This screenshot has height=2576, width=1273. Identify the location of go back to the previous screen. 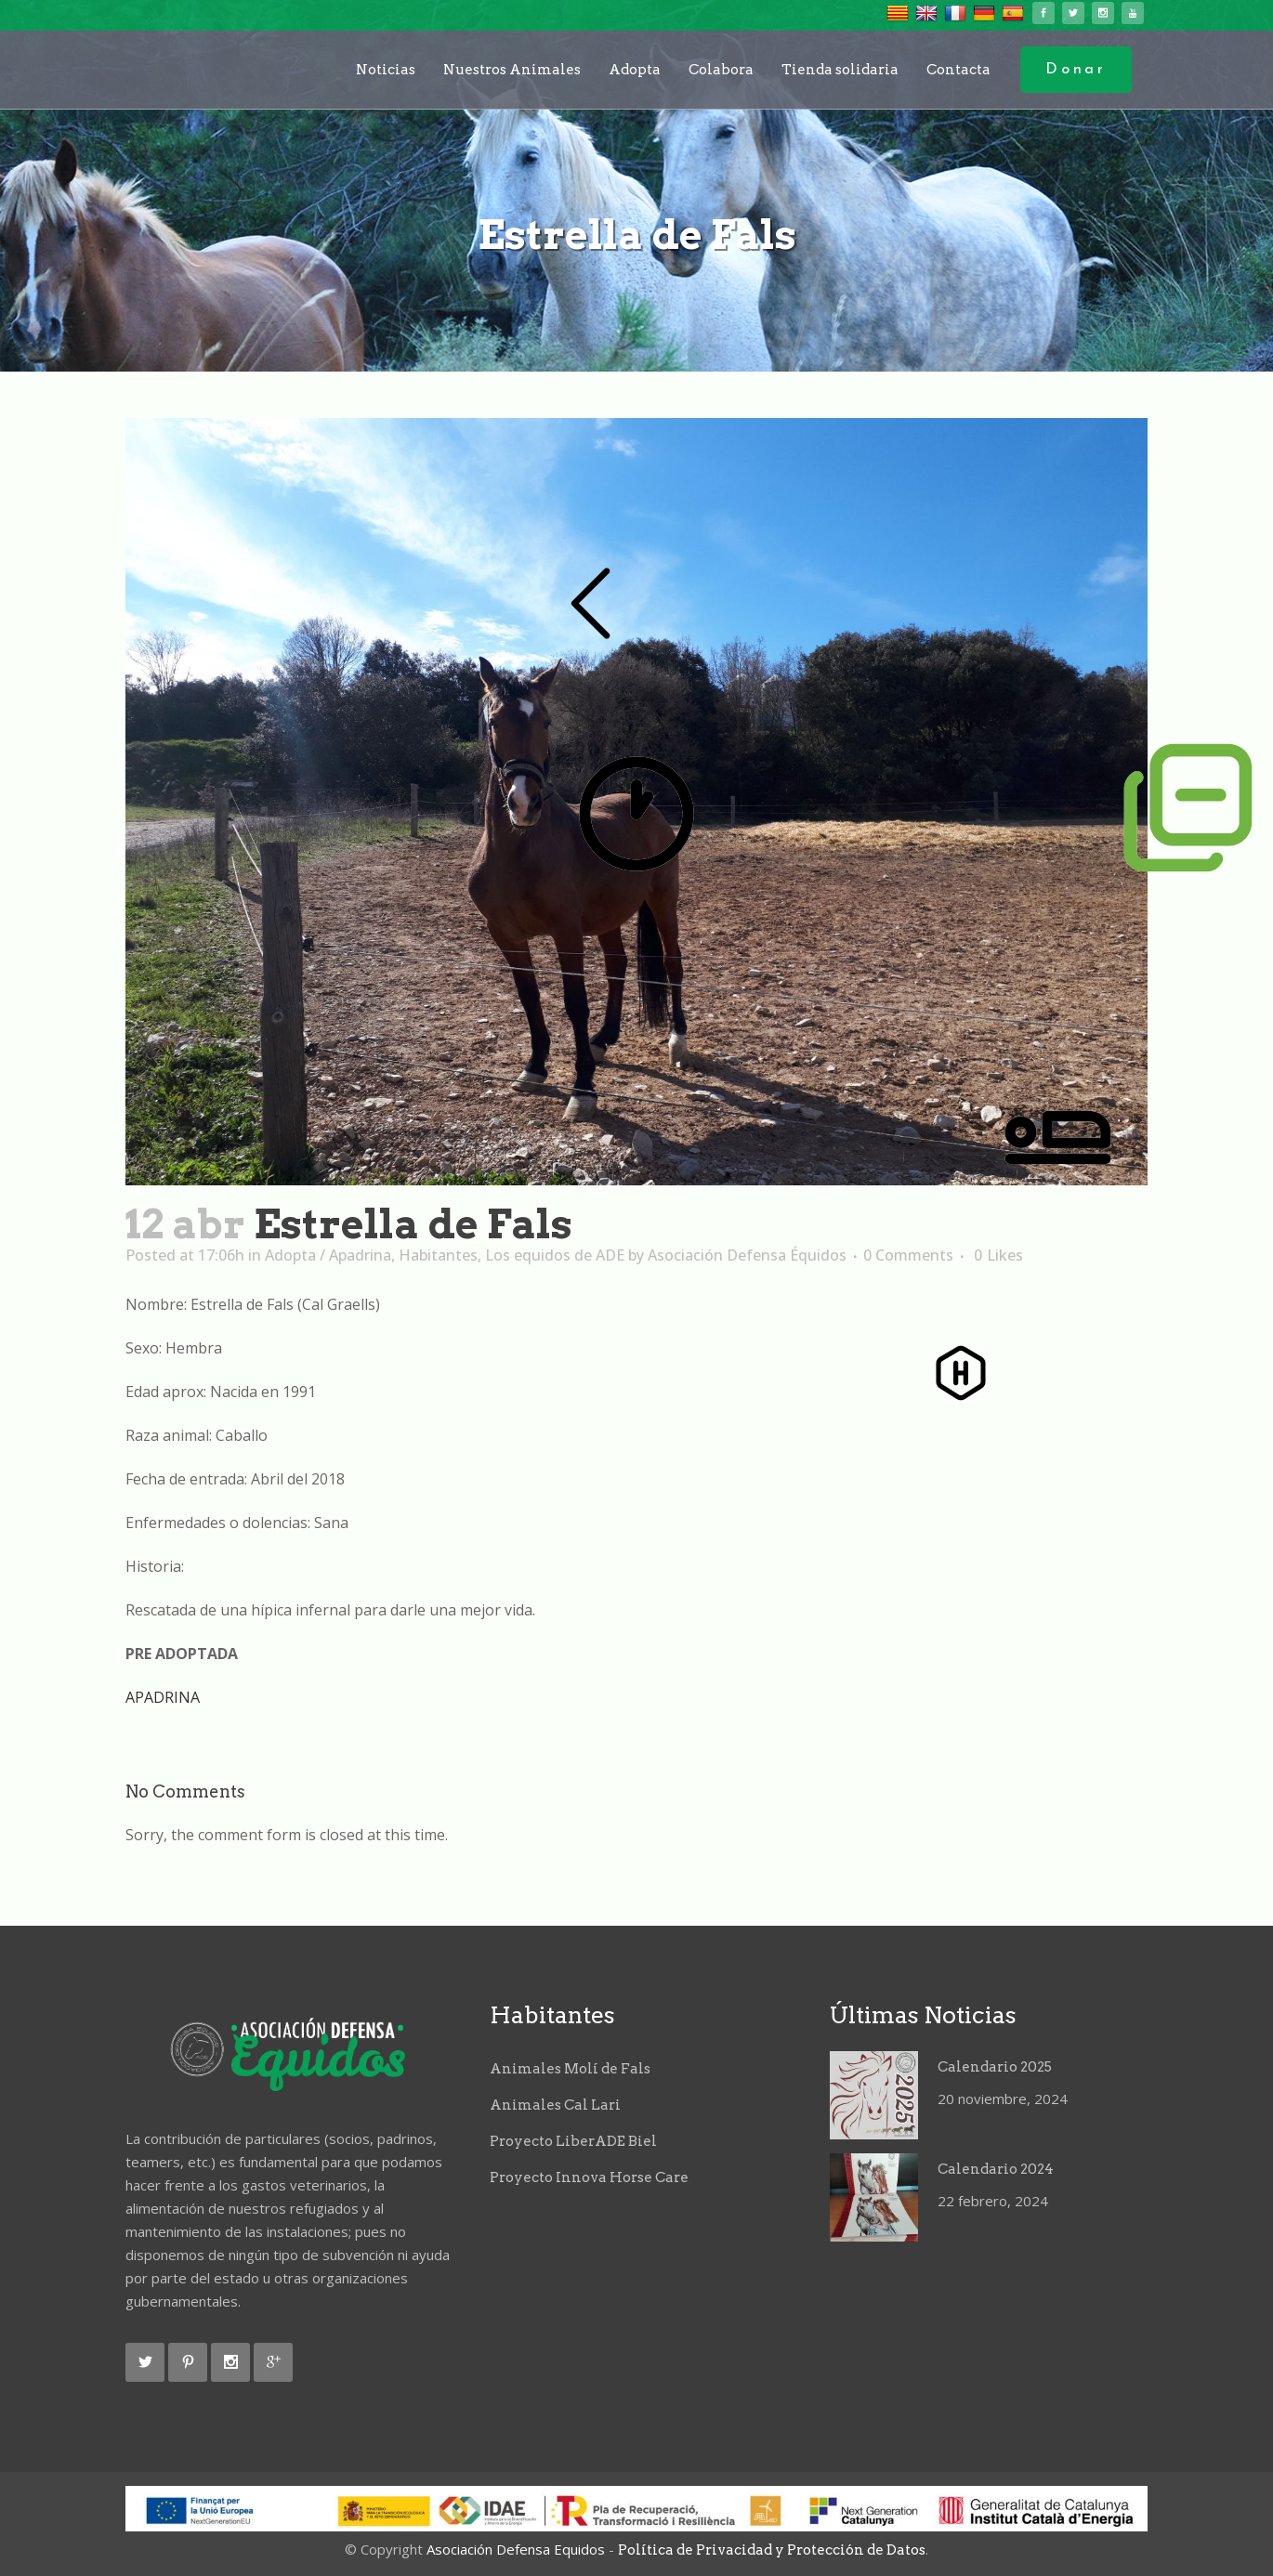
(590, 603).